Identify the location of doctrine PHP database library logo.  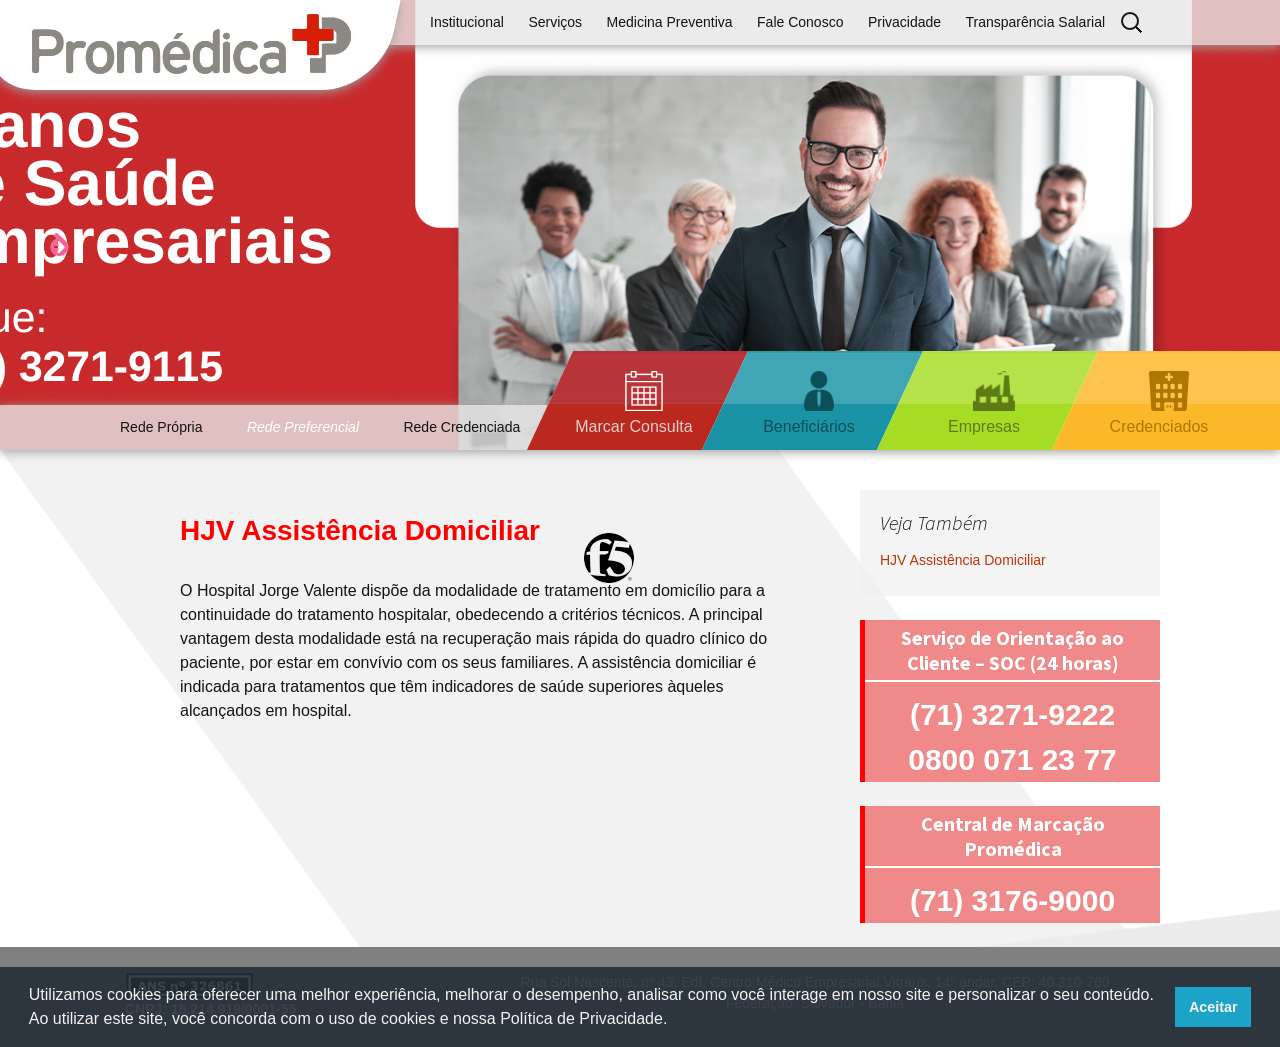
(59, 244).